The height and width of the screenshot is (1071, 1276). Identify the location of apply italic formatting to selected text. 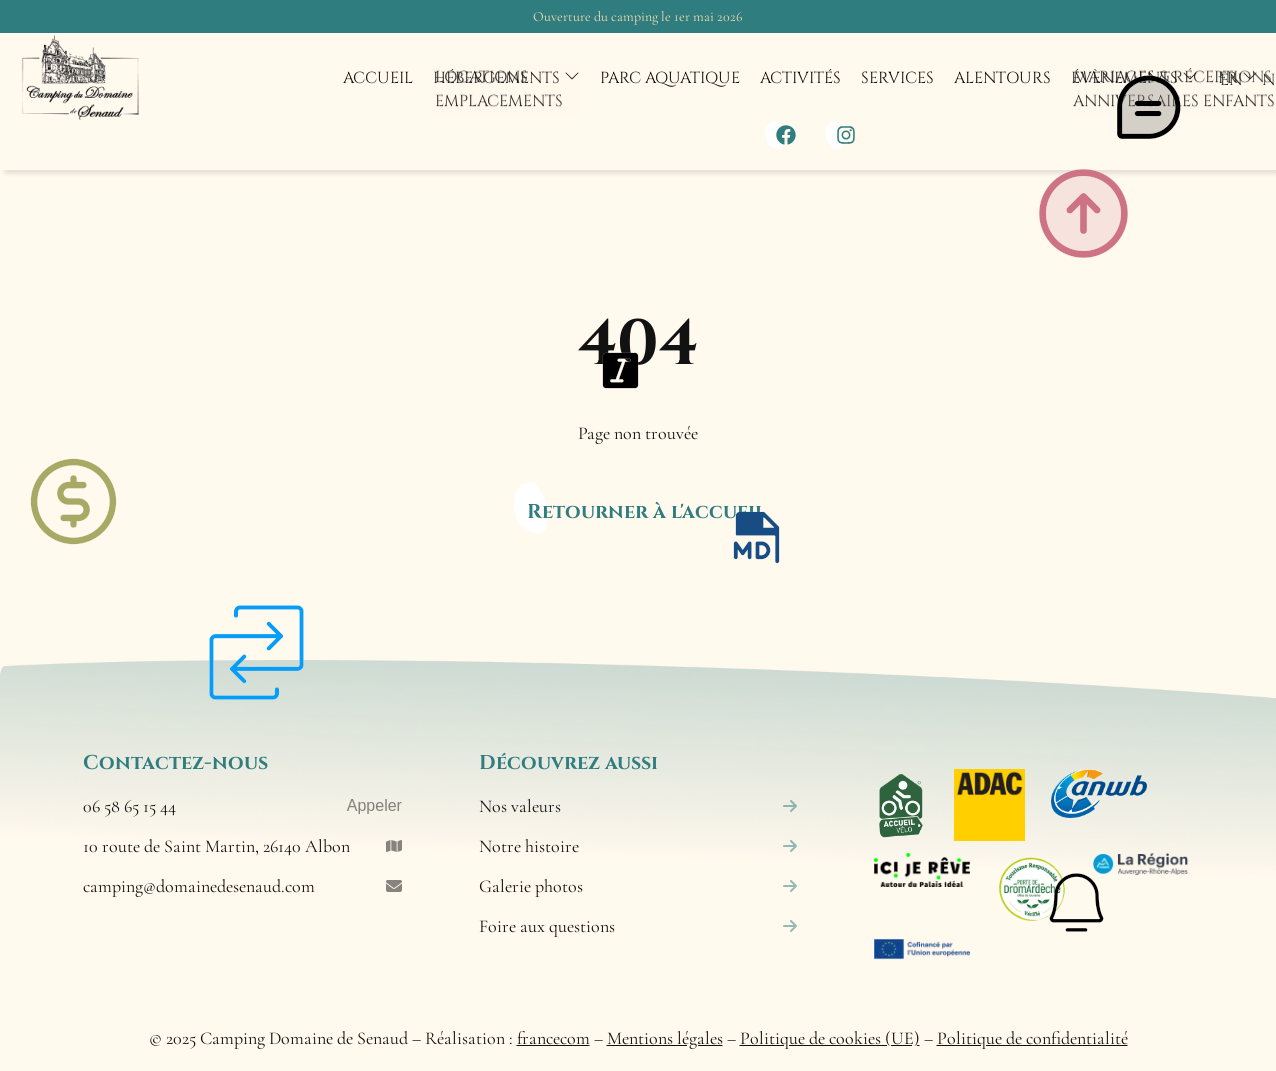
(620, 370).